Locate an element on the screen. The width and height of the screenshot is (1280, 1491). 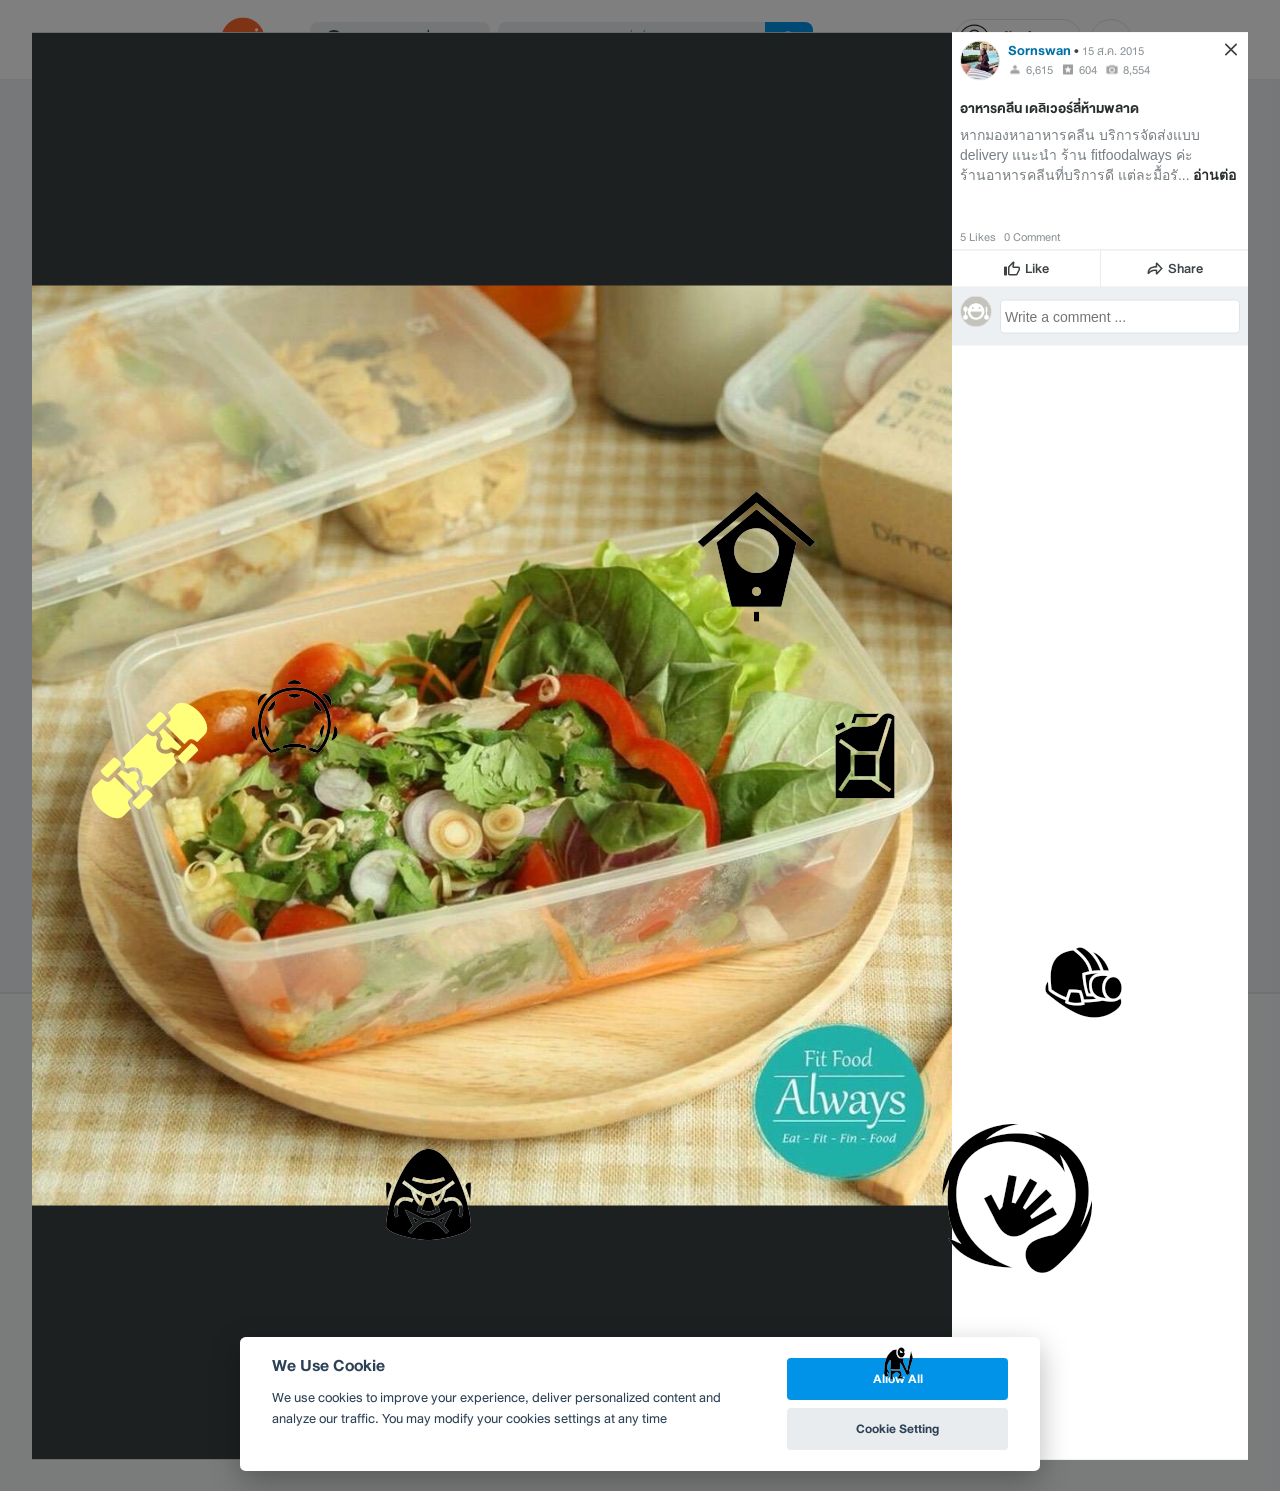
activate a magic ability or spell is located at coordinates (1017, 1199).